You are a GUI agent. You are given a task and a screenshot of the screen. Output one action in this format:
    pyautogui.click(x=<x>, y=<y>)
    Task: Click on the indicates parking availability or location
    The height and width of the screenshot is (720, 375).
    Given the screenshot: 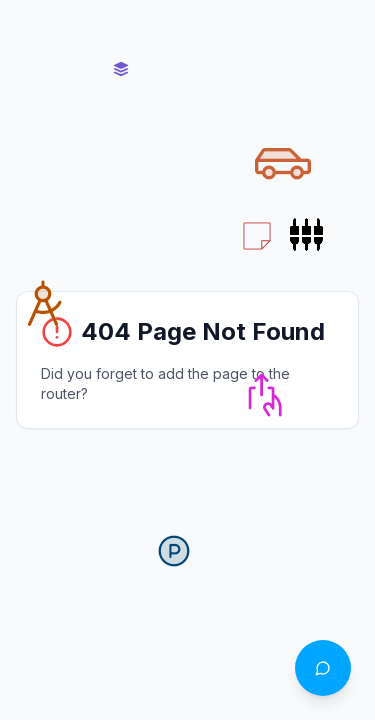 What is the action you would take?
    pyautogui.click(x=174, y=551)
    